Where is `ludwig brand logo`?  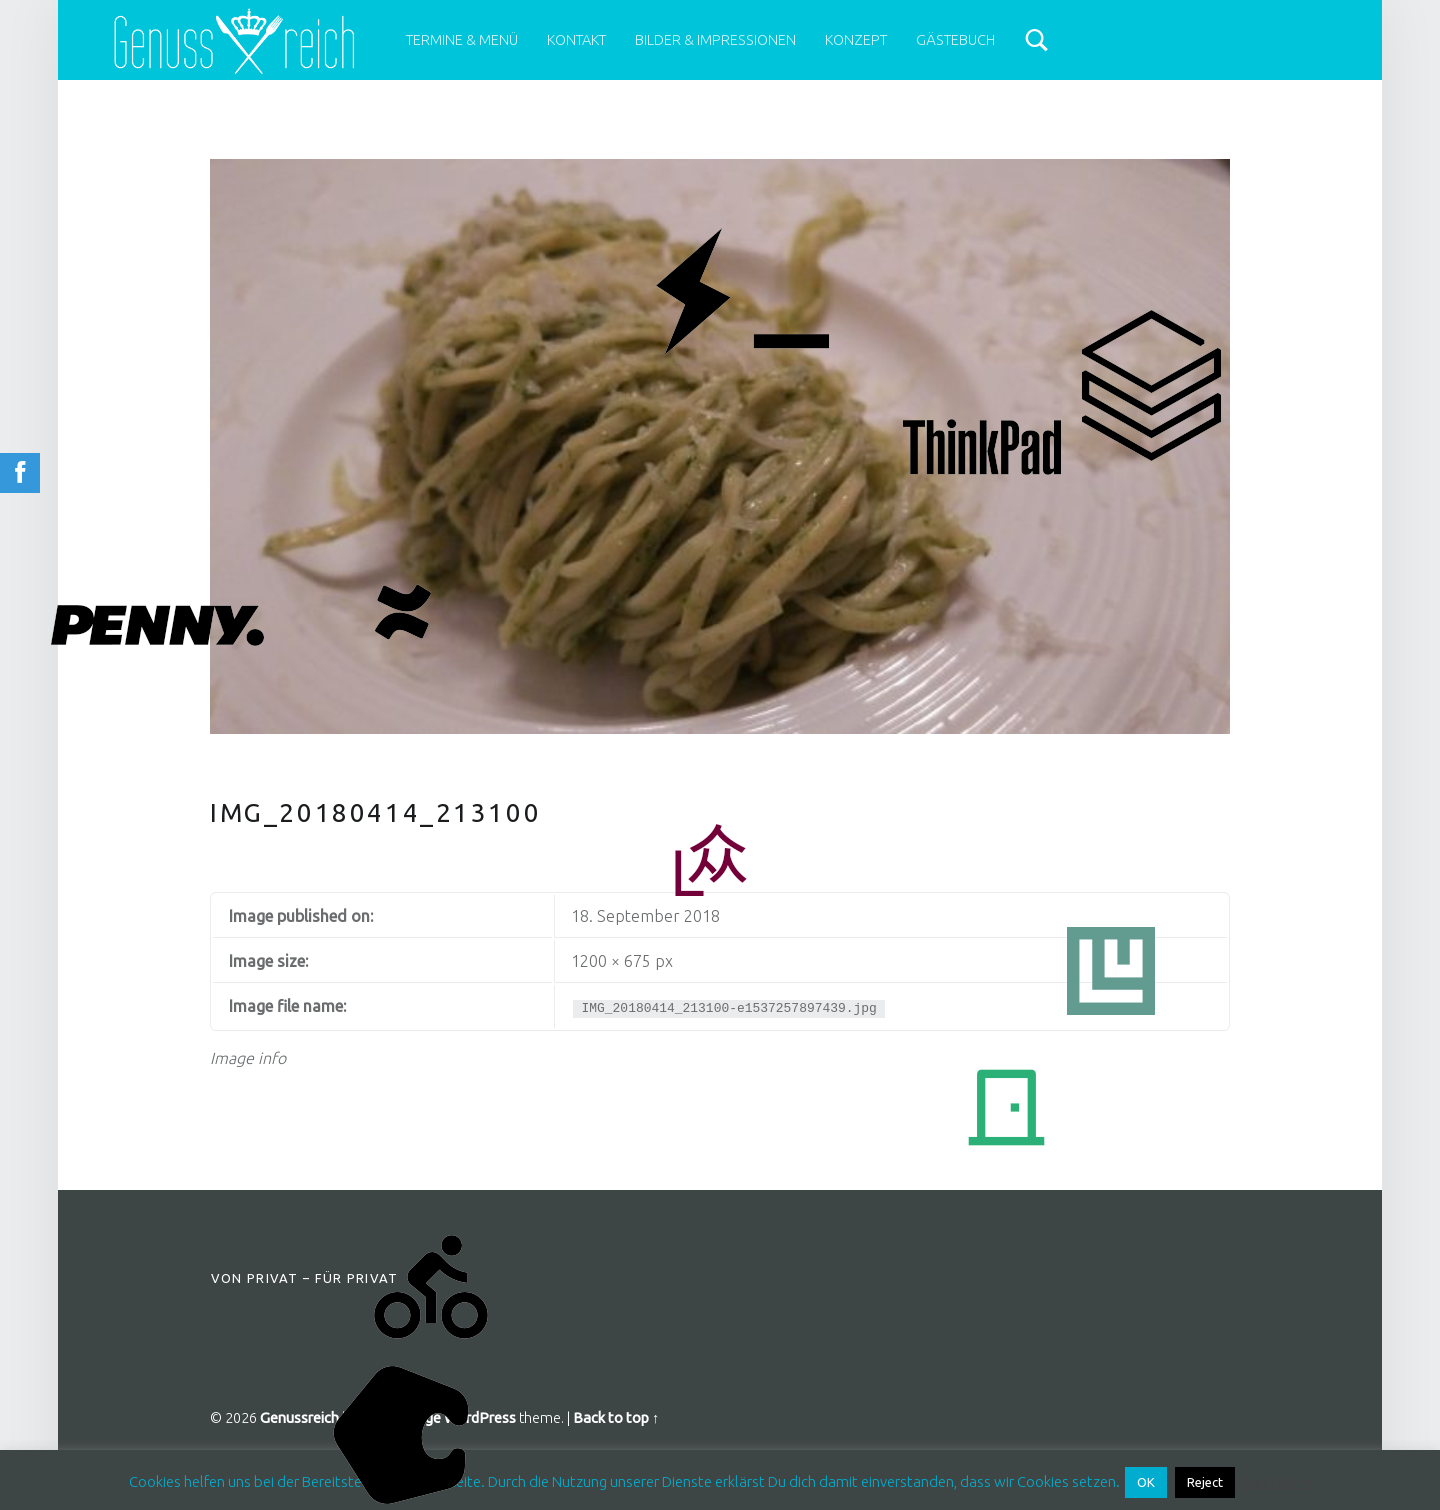 ludwig brand logo is located at coordinates (1111, 971).